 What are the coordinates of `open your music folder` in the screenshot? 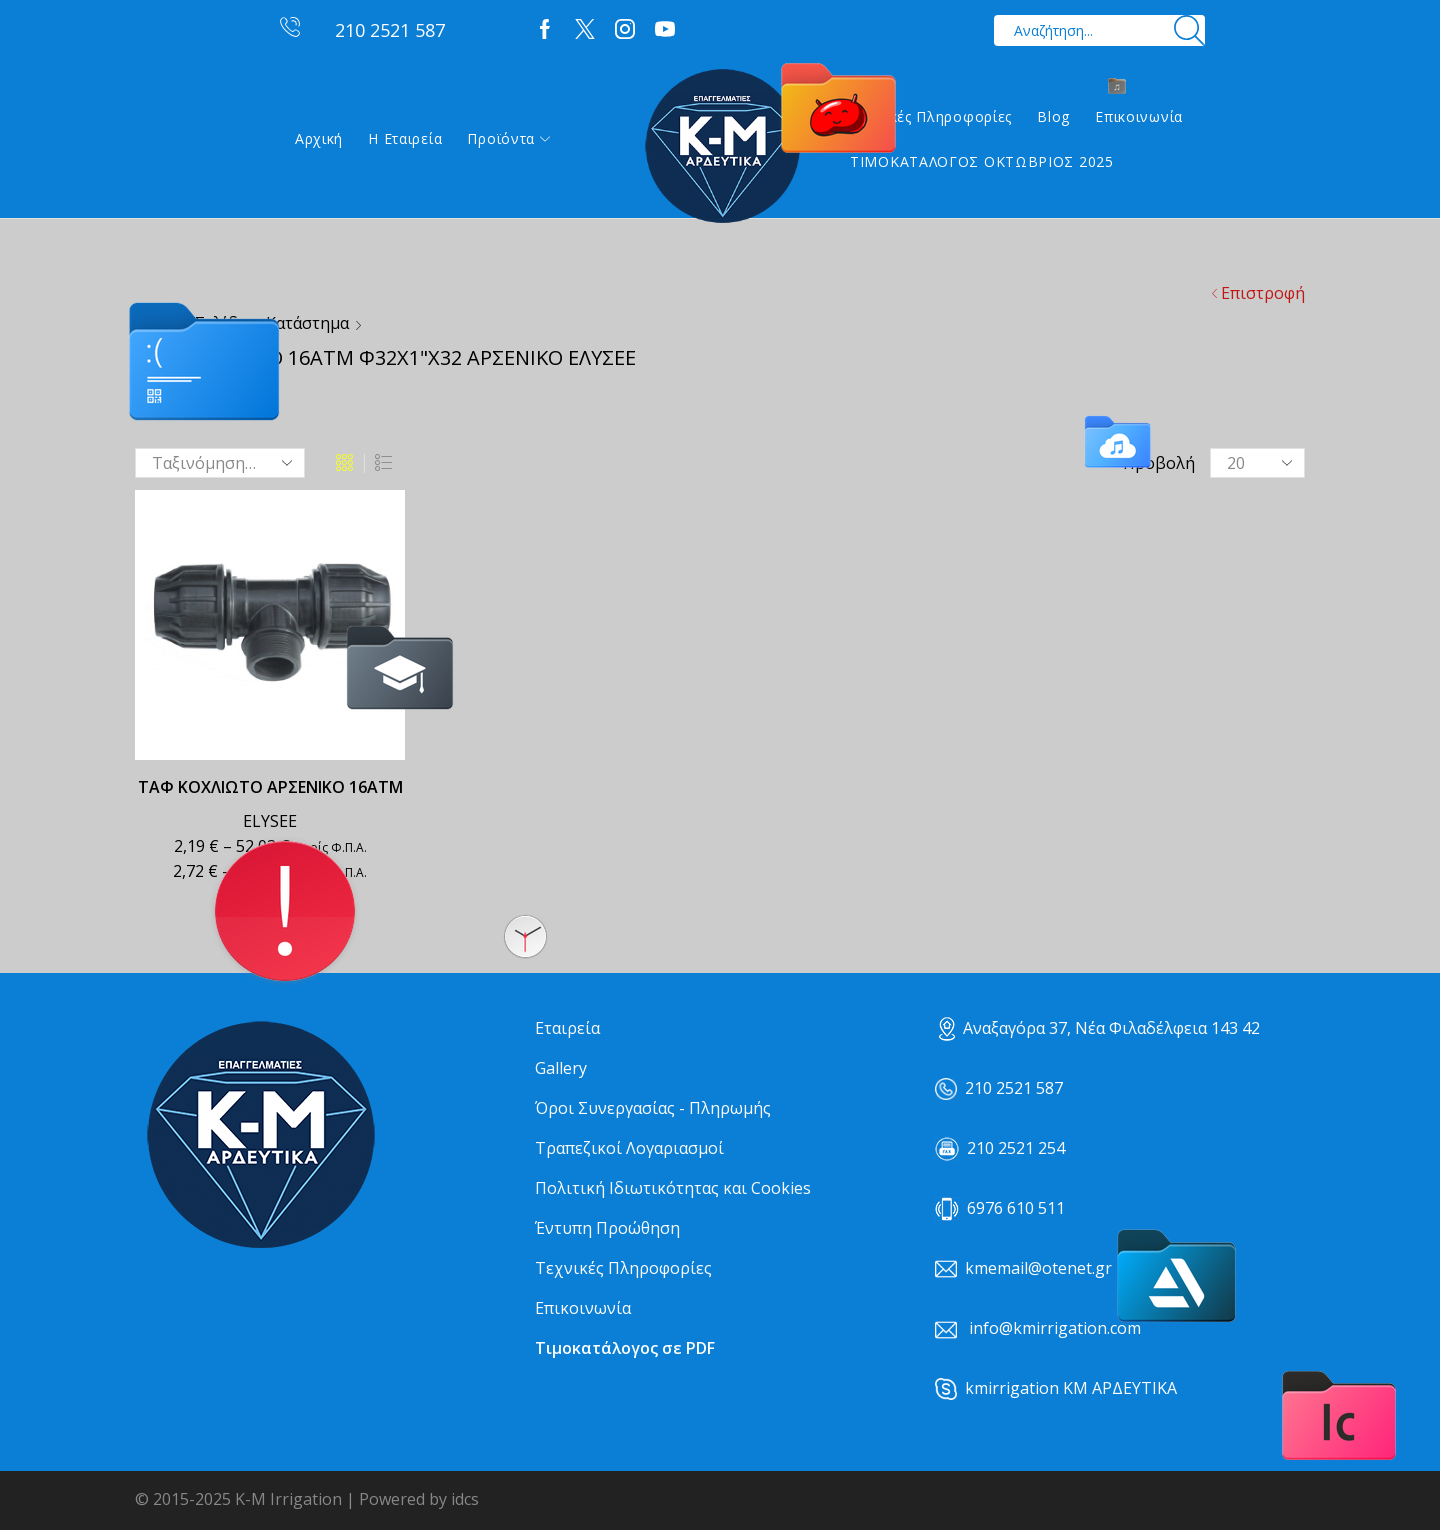 It's located at (1117, 86).